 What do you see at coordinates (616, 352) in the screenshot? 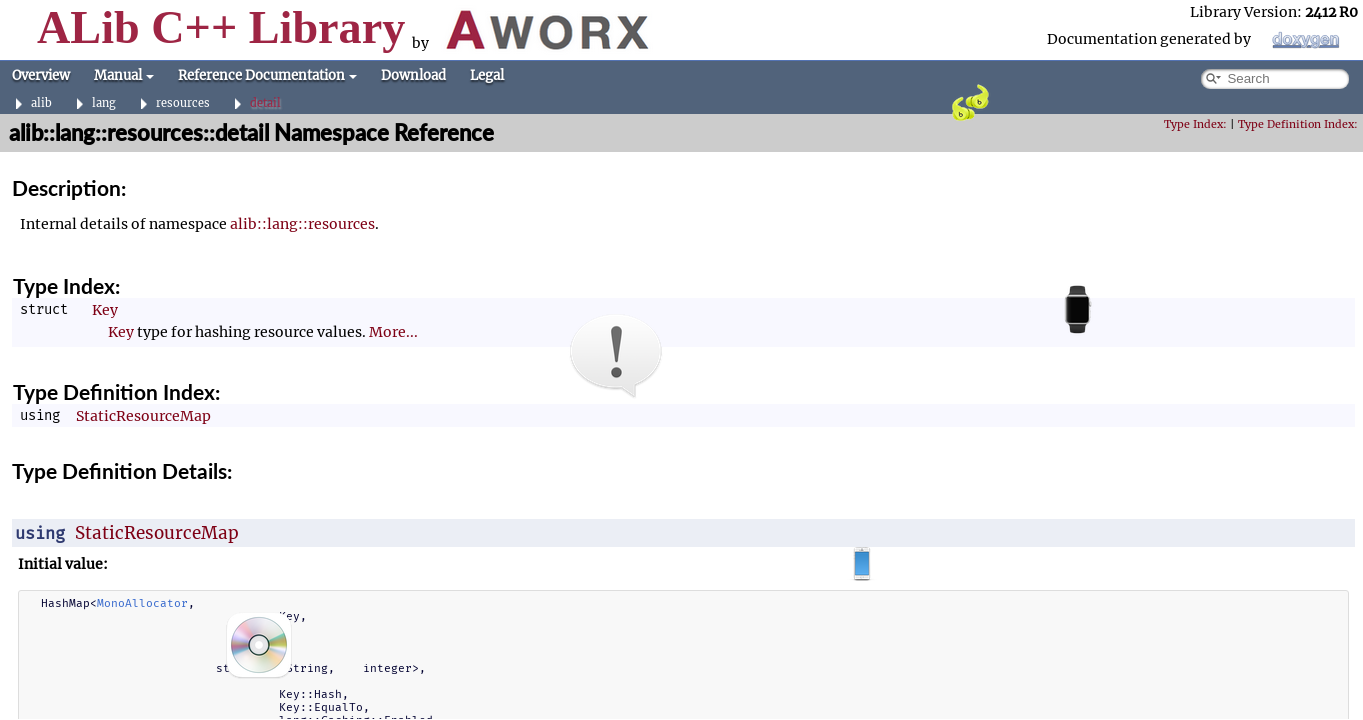
I see `indicates an important notification or alert message` at bounding box center [616, 352].